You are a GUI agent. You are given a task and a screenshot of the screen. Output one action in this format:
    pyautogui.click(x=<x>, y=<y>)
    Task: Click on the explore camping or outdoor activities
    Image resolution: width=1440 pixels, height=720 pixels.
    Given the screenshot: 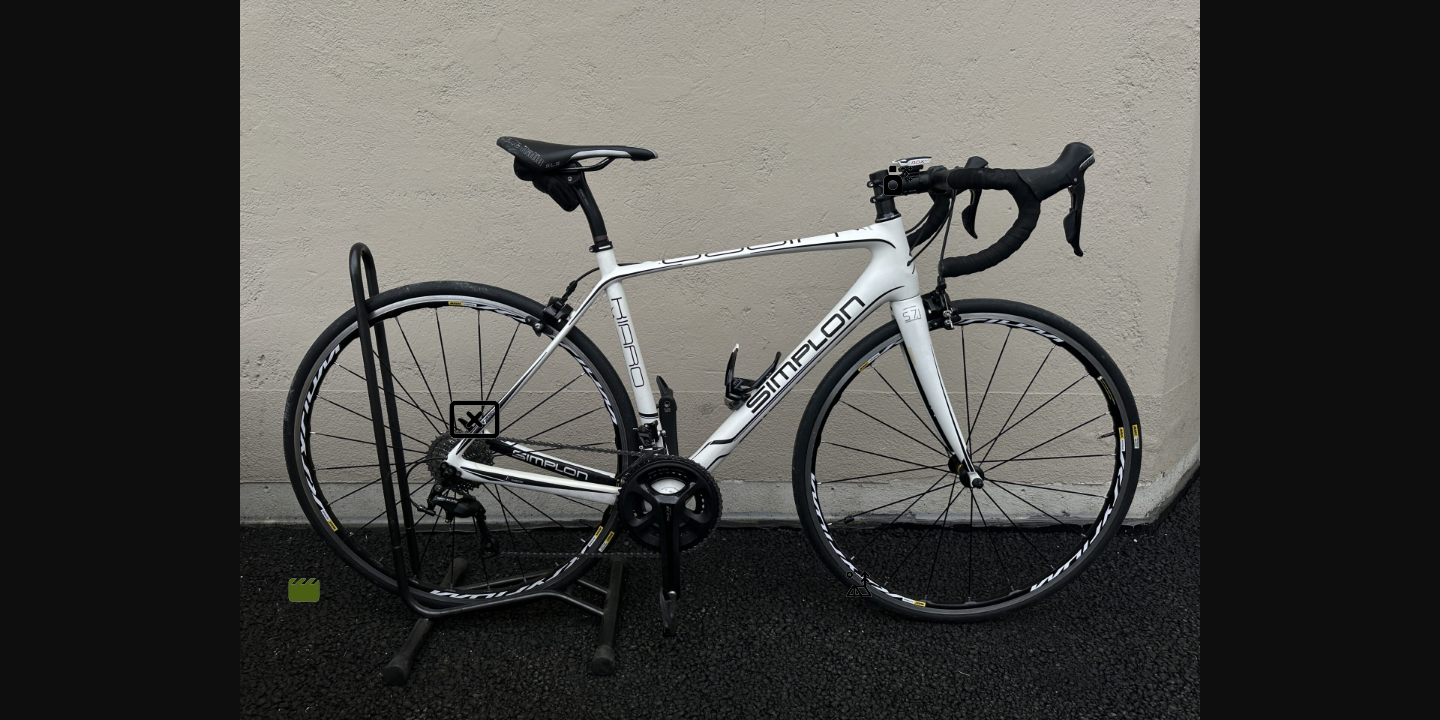 What is the action you would take?
    pyautogui.click(x=859, y=584)
    